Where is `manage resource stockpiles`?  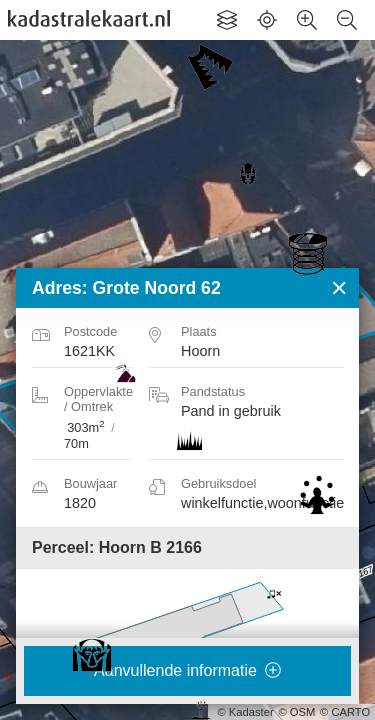
manage resource stockpiles is located at coordinates (126, 373).